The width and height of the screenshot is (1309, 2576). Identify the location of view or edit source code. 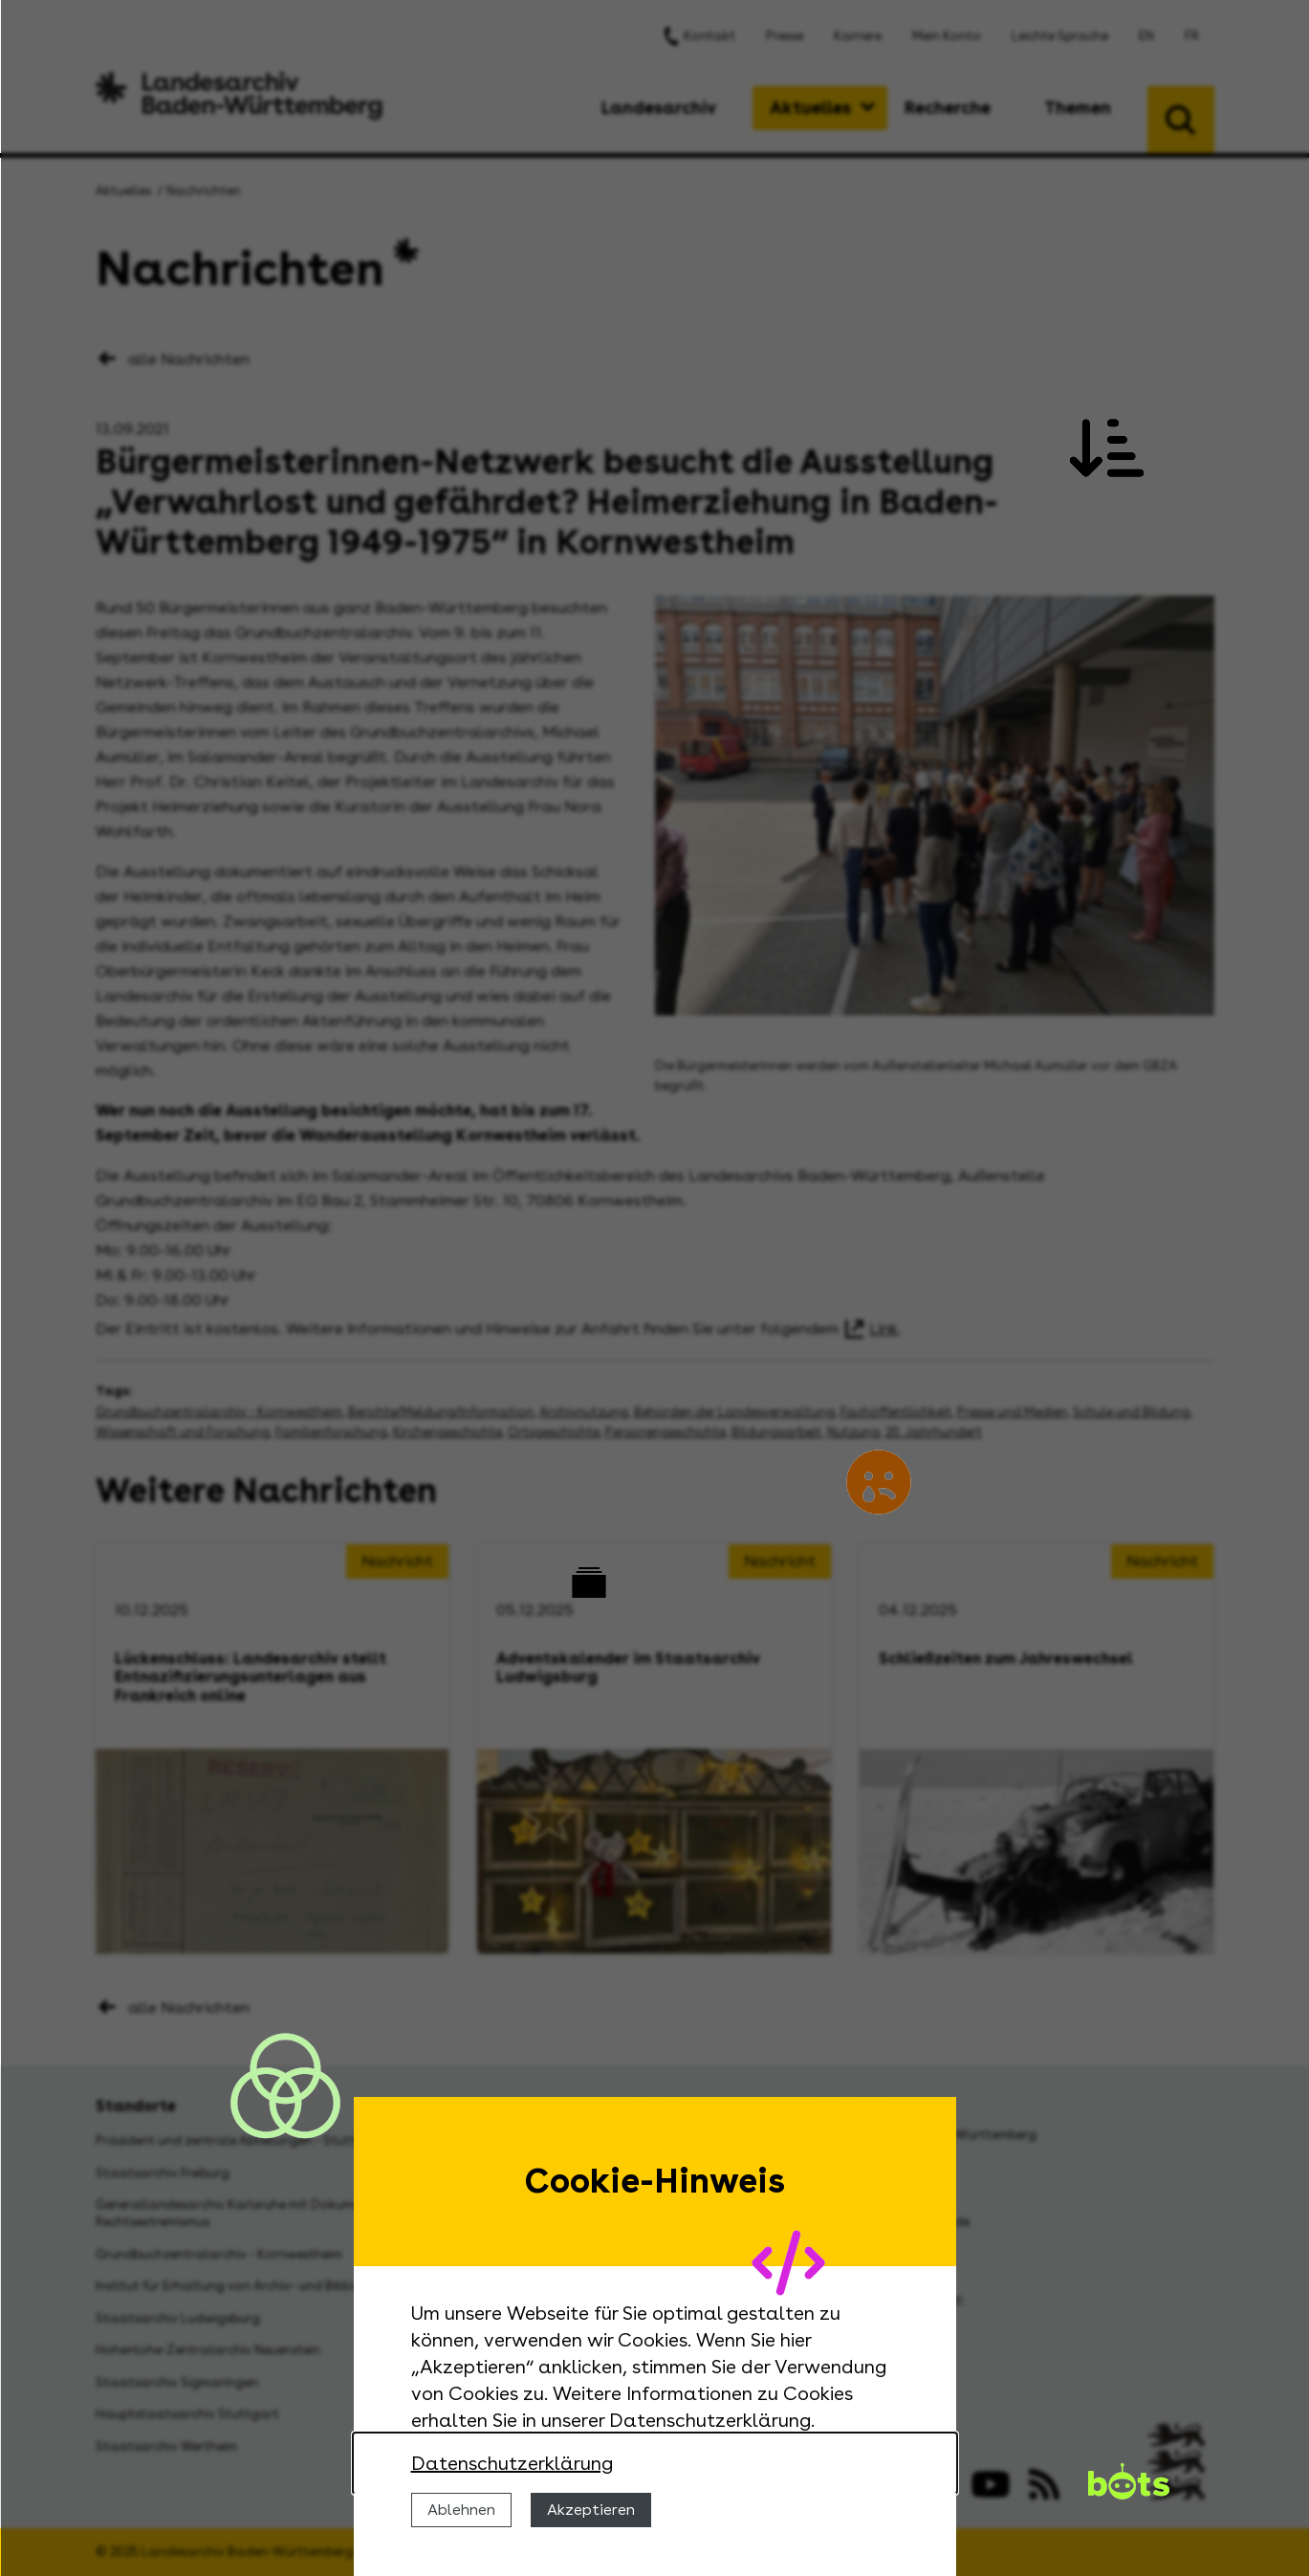
(788, 2262).